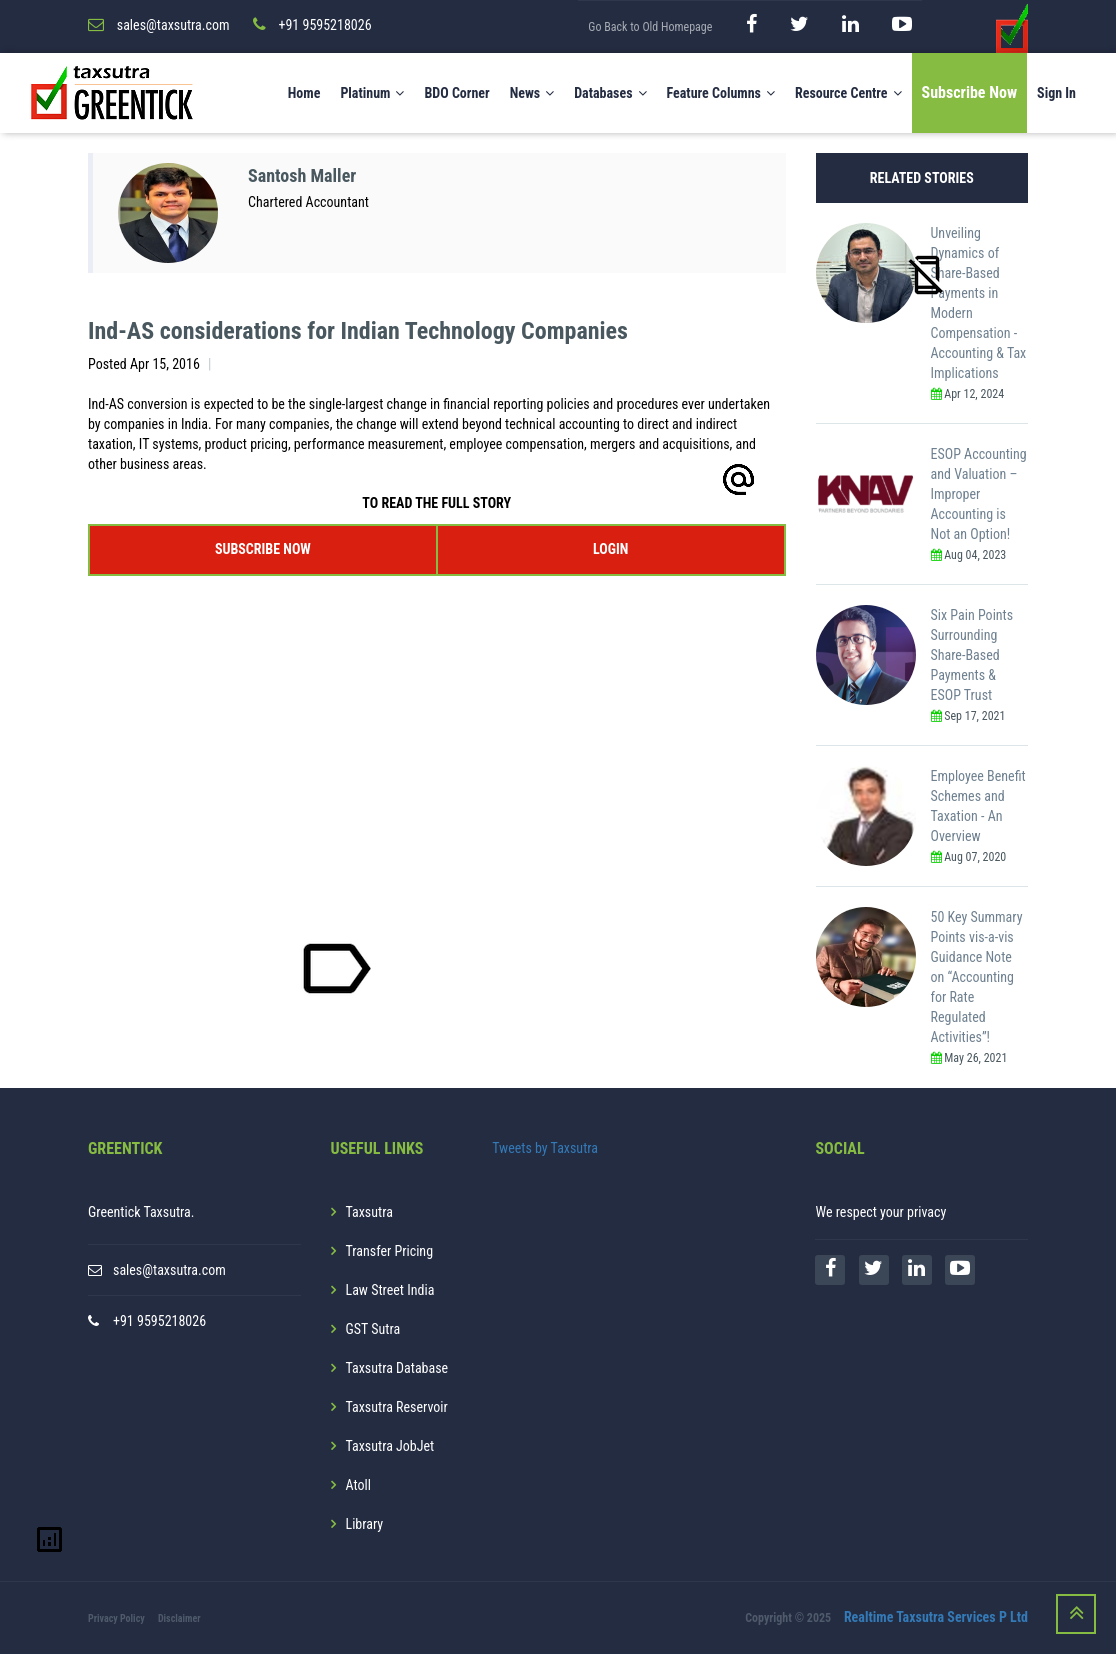  I want to click on add a label or tag to an item, so click(335, 968).